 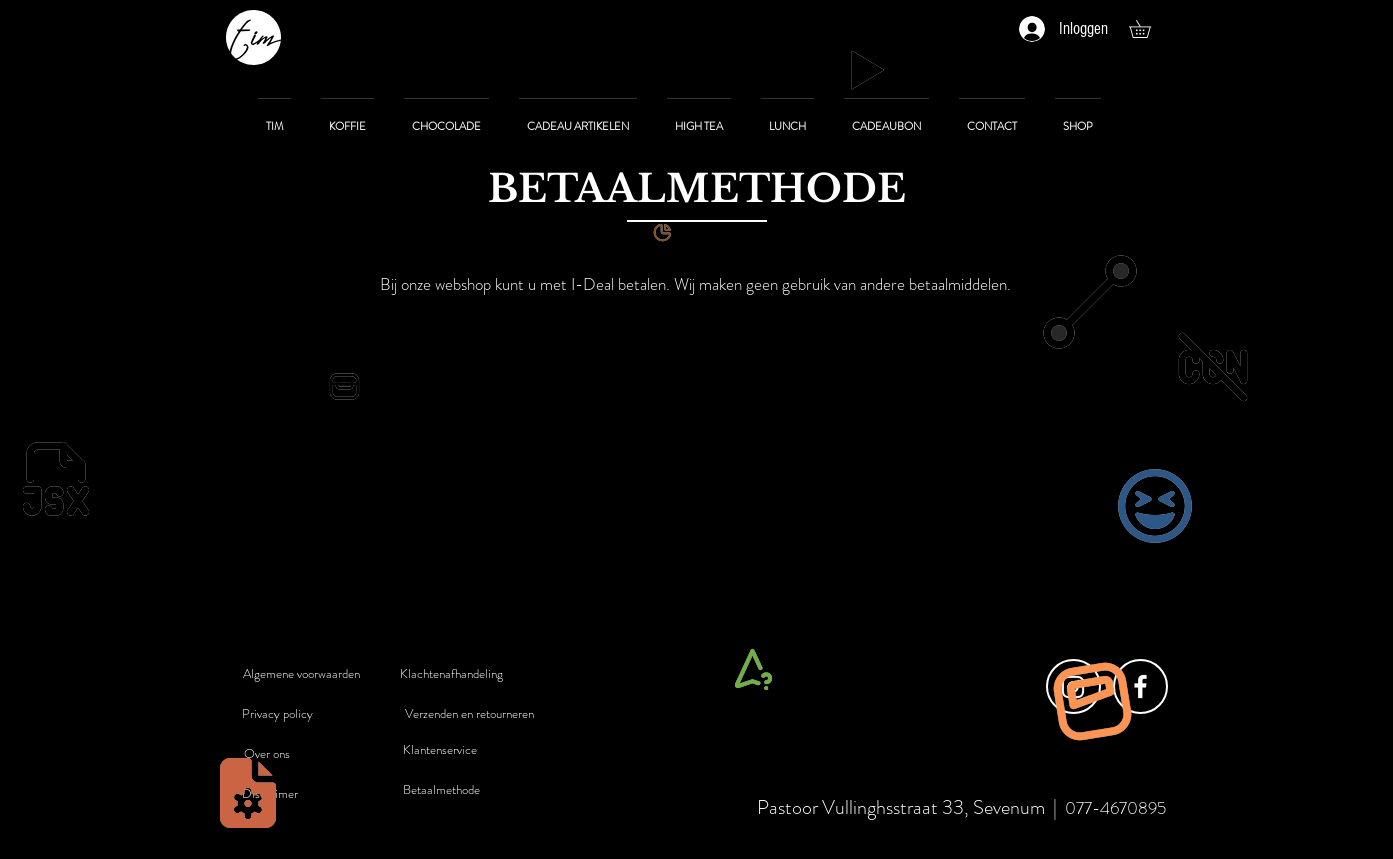 What do you see at coordinates (1092, 701) in the screenshot?
I see `headless ui library logo` at bounding box center [1092, 701].